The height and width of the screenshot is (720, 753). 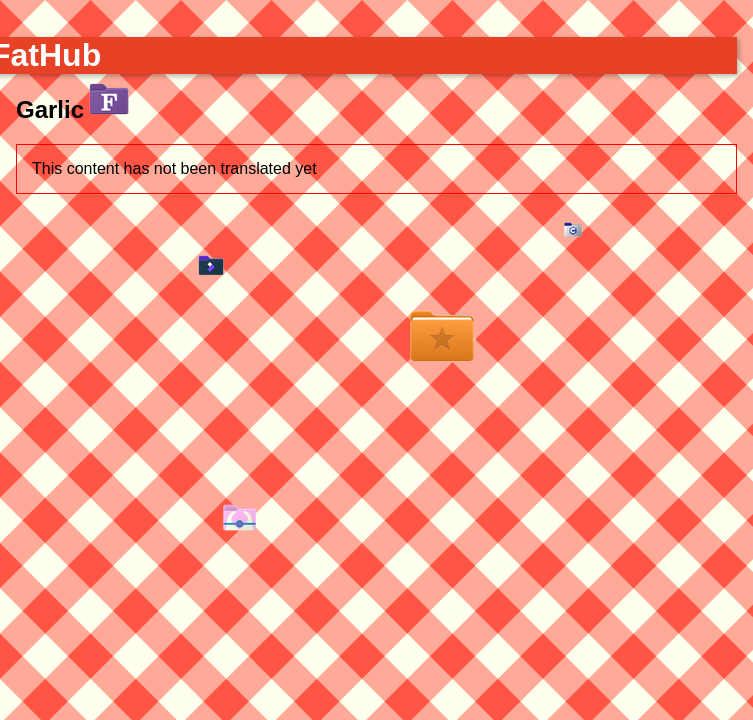 I want to click on folder containing fortran source code files, so click(x=109, y=100).